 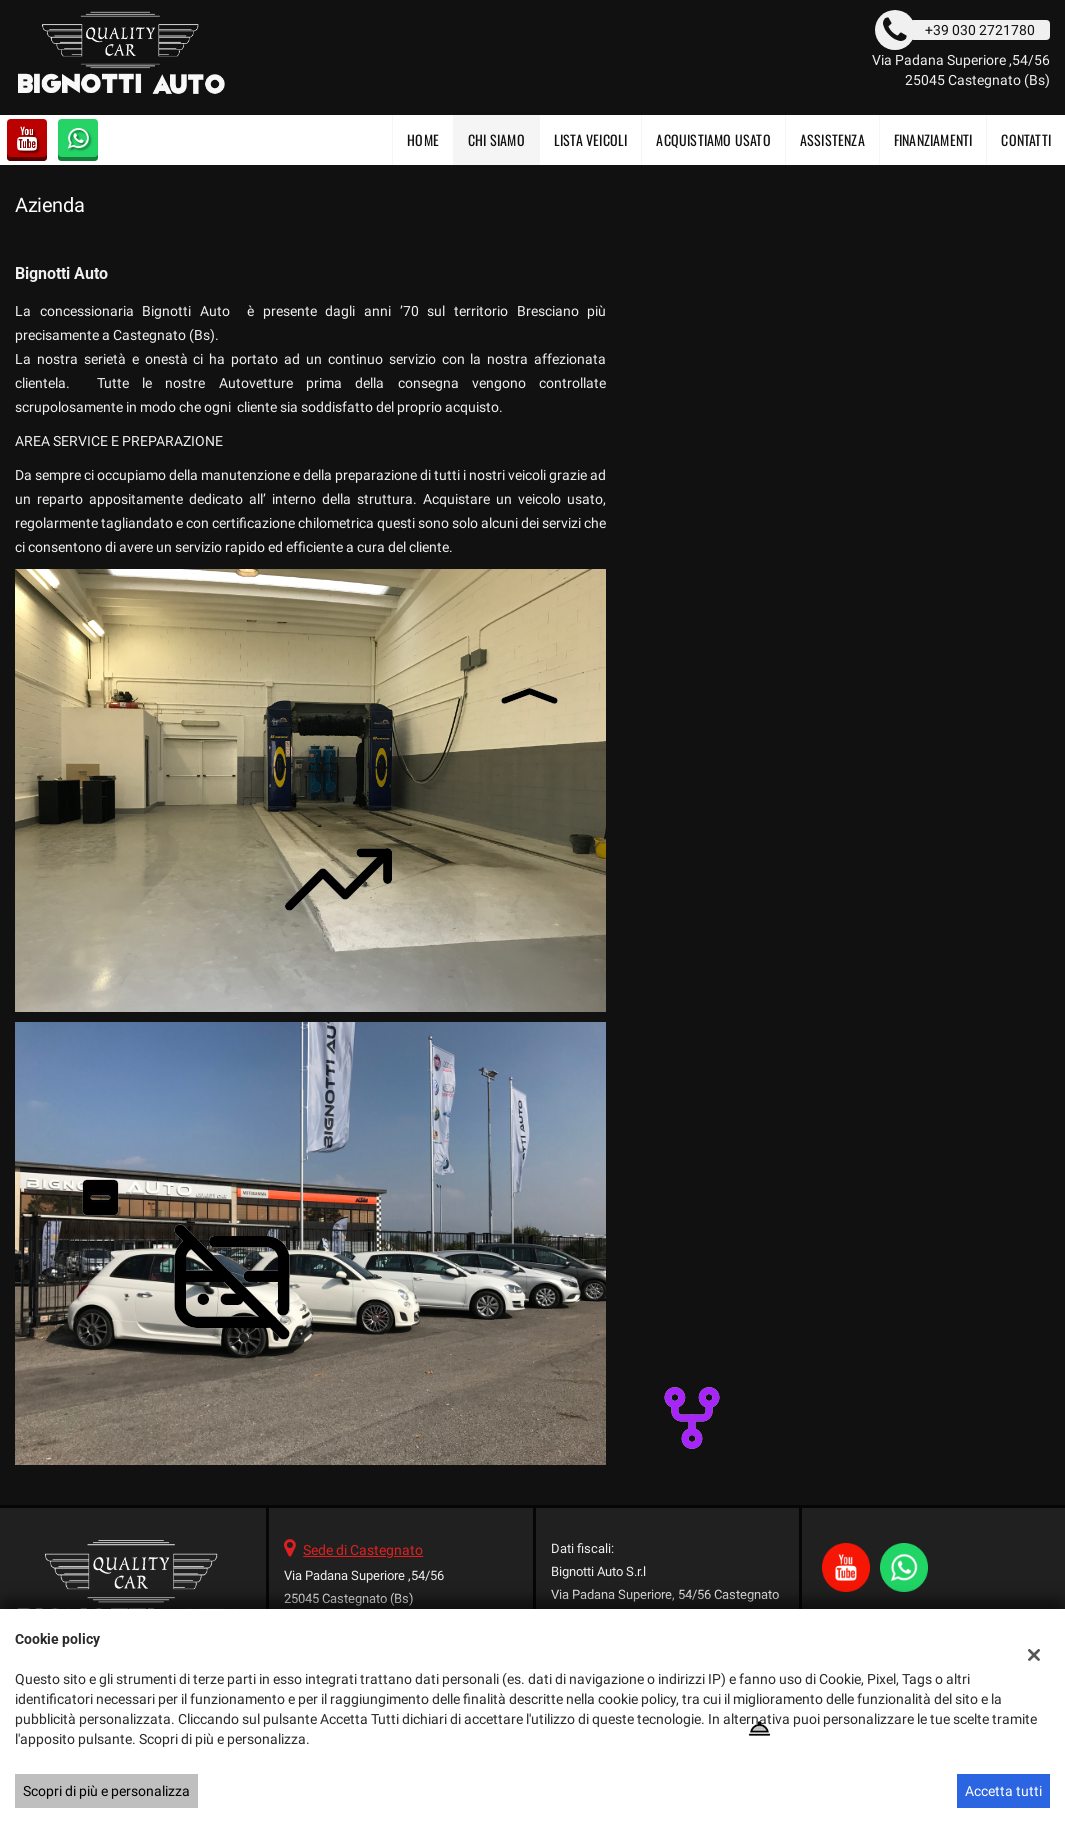 I want to click on fork a repository, so click(x=692, y=1418).